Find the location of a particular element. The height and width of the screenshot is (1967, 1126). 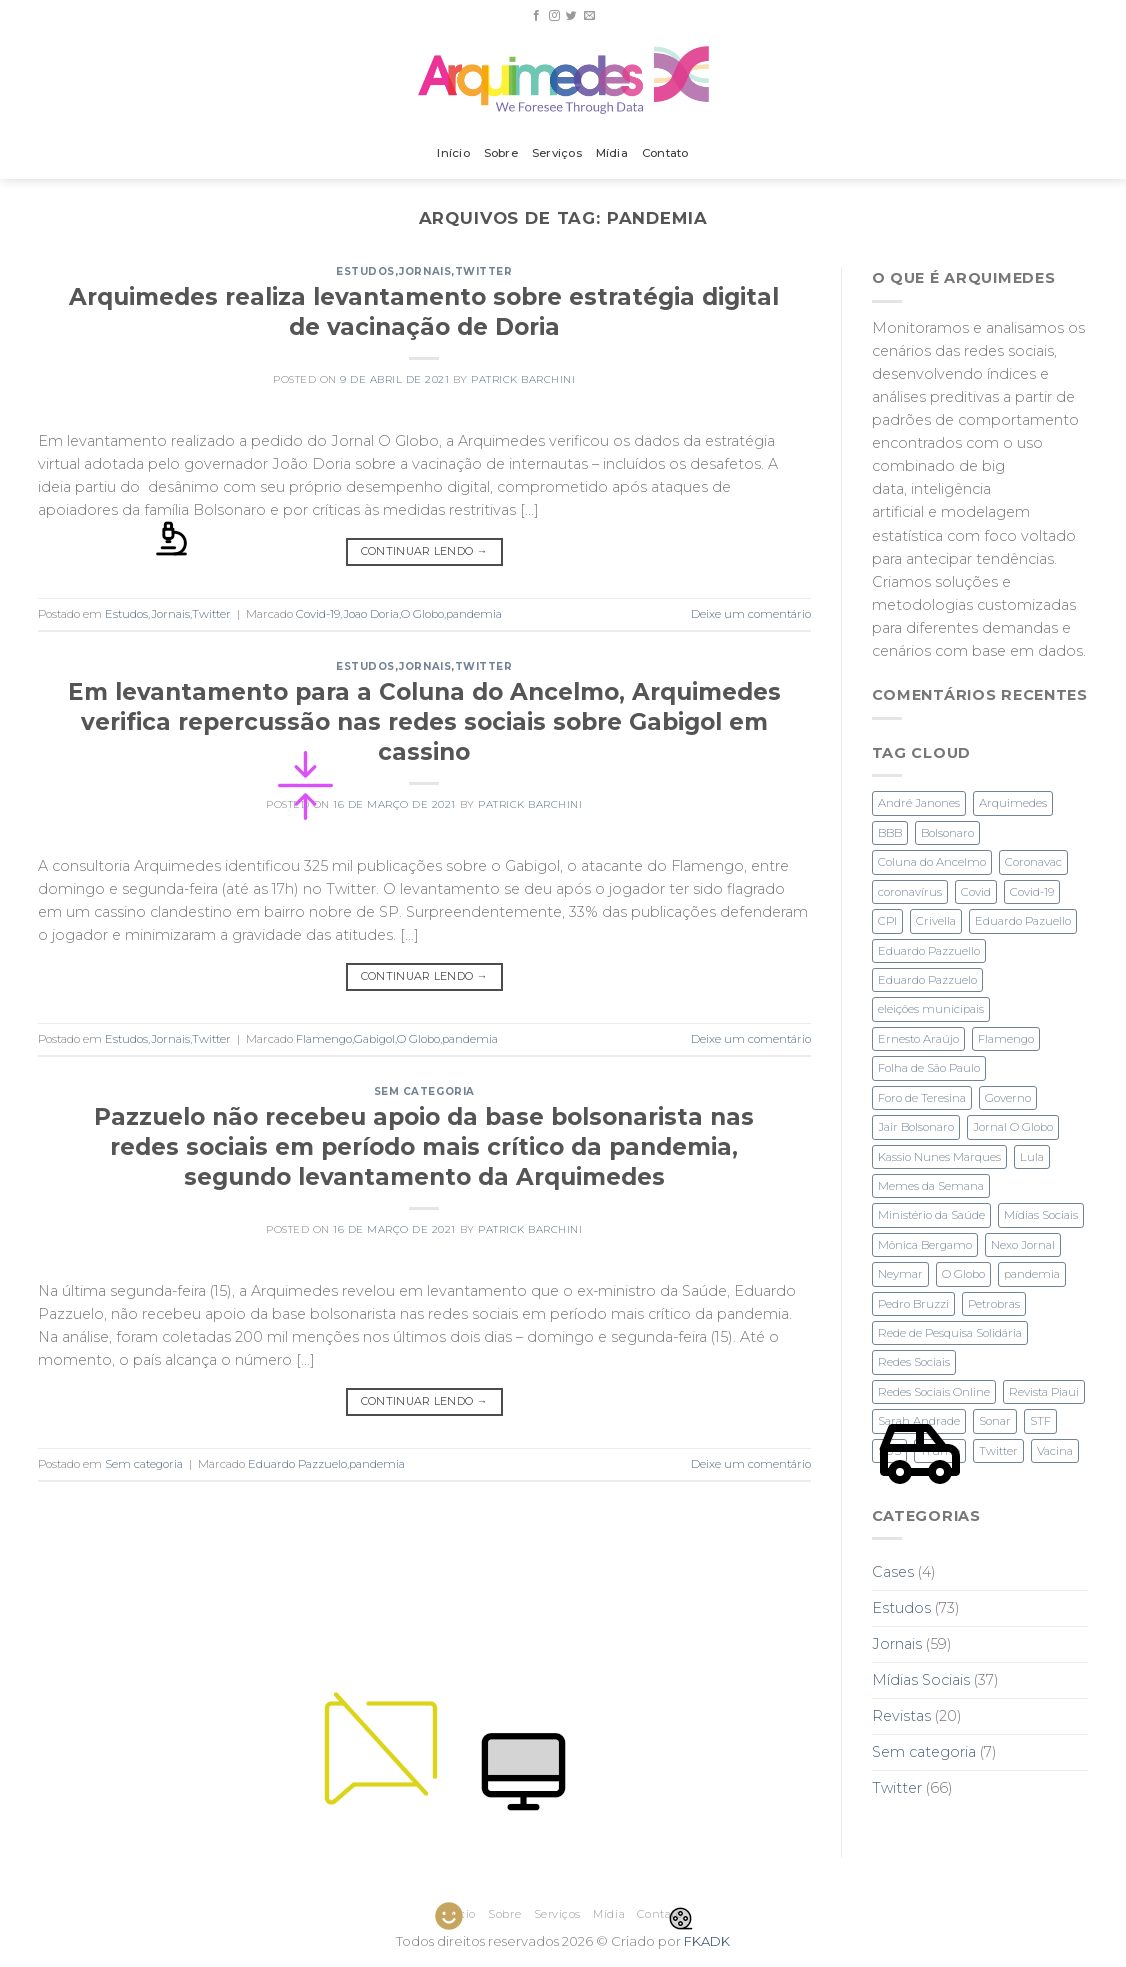

mute or disable chat notifications is located at coordinates (381, 1744).